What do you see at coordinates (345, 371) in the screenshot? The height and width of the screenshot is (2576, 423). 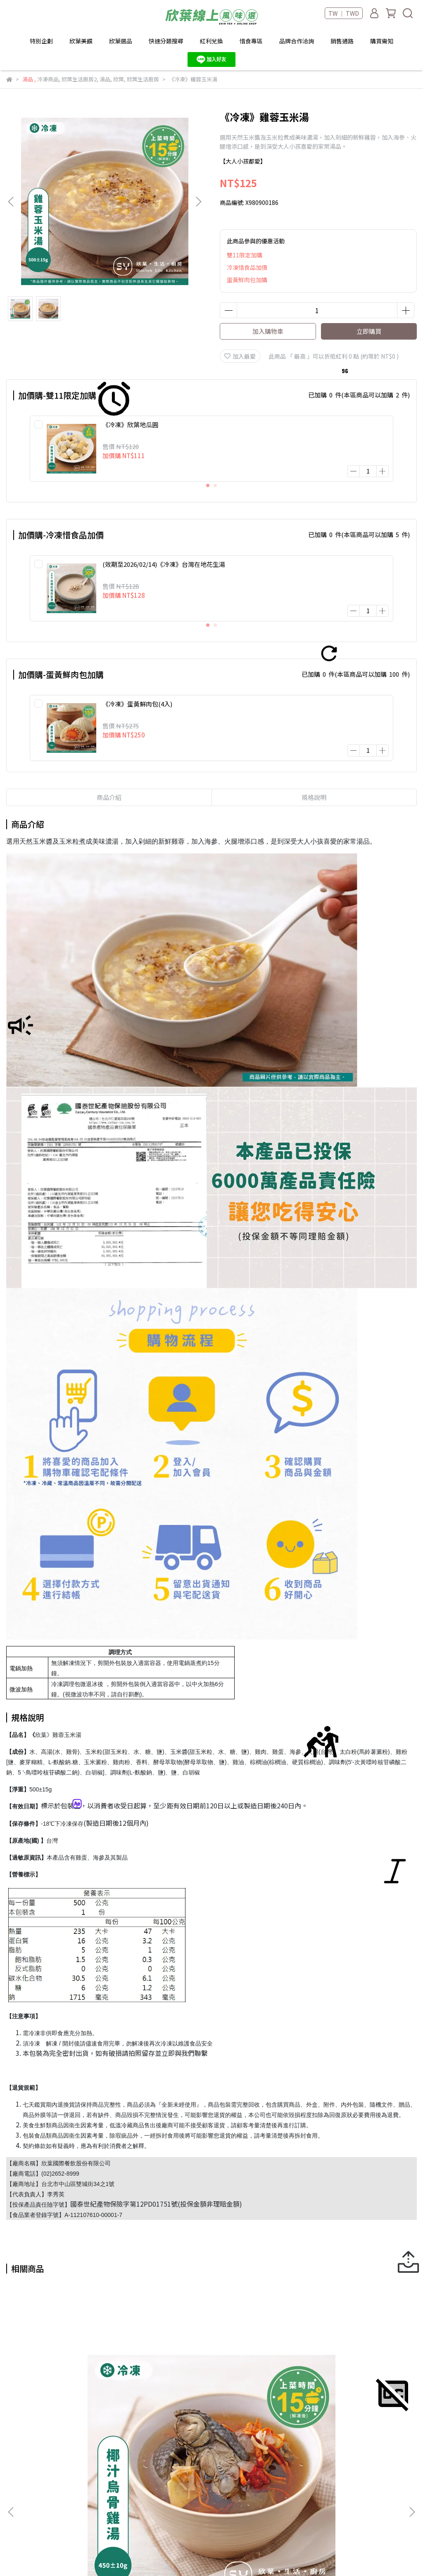 I see `displays the number 96 as a label or count indicator` at bounding box center [345, 371].